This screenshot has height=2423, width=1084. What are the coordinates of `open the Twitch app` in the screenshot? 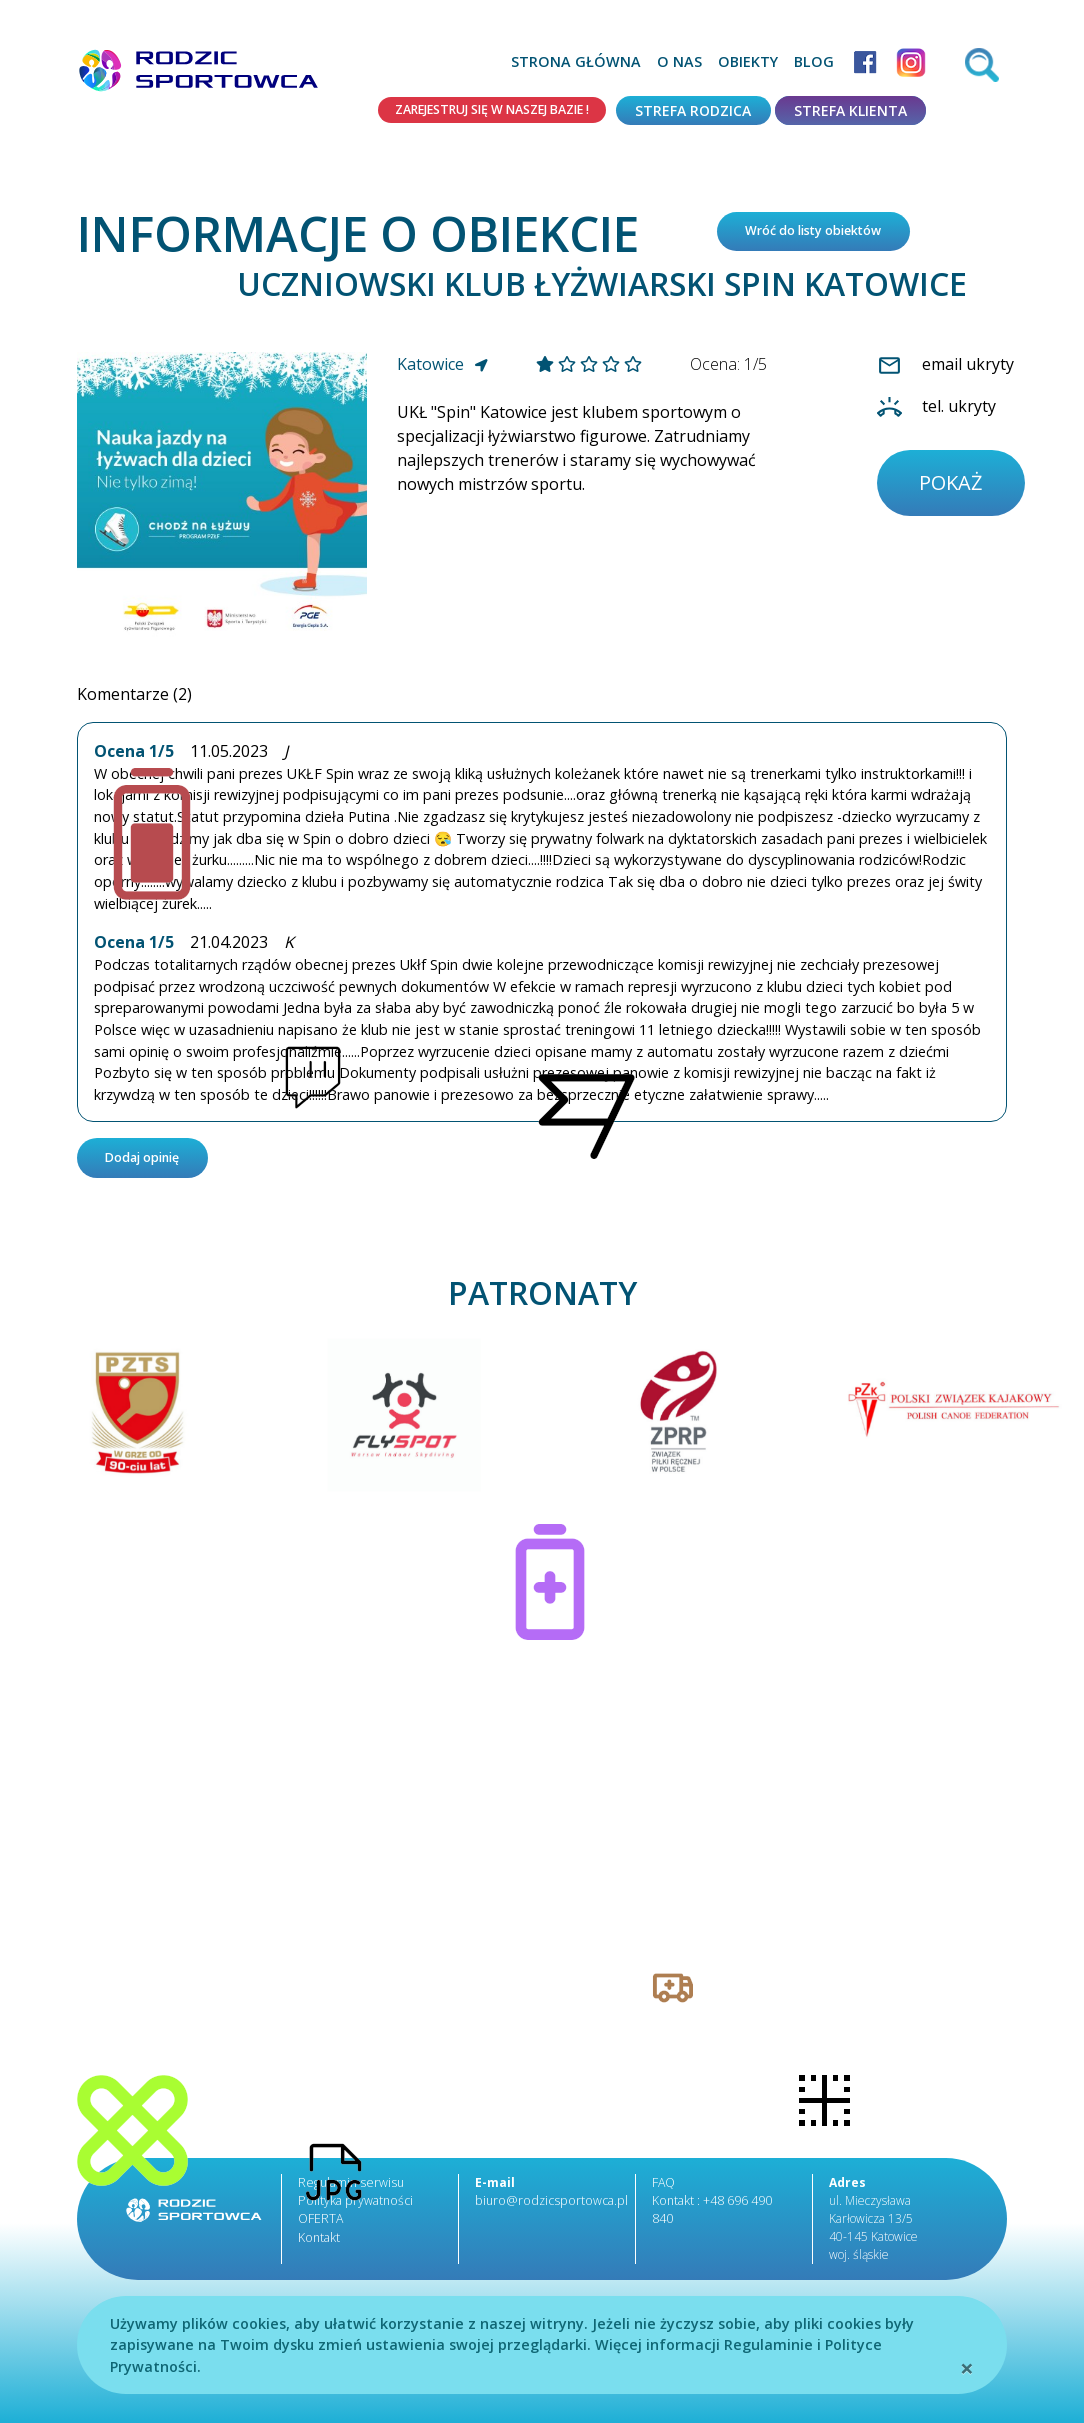 It's located at (313, 1074).